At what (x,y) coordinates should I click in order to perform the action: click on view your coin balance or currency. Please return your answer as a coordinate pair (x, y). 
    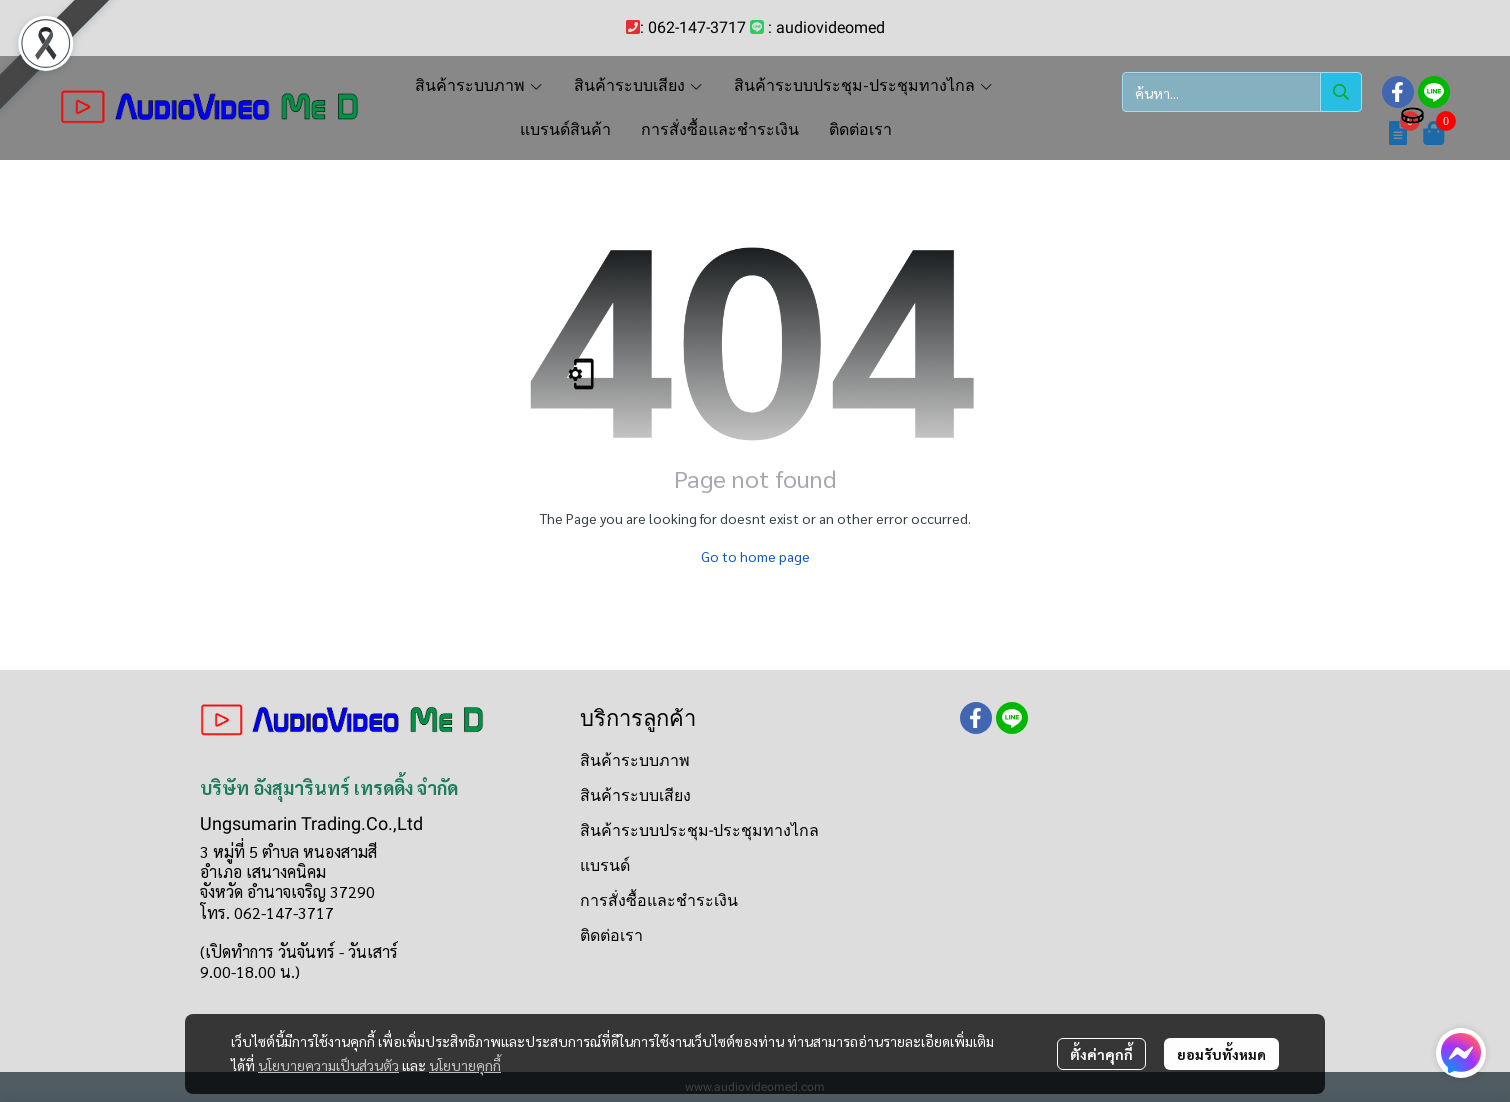
    Looking at the image, I should click on (1412, 115).